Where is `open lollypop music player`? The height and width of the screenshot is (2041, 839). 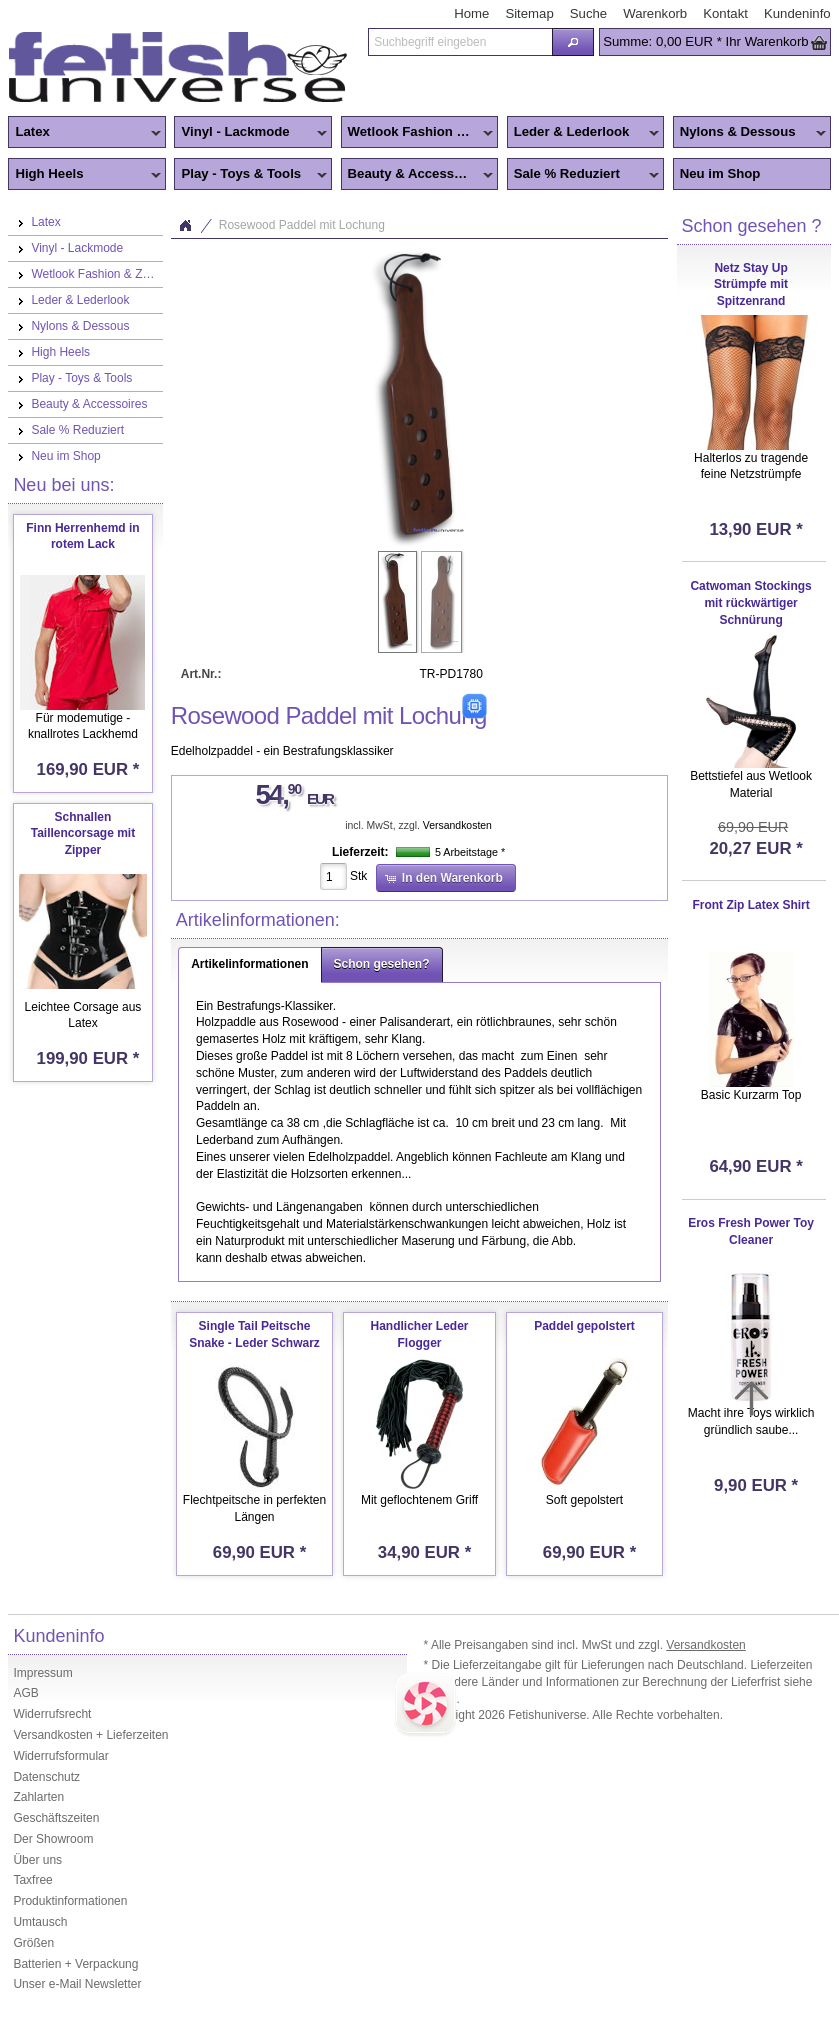 open lollypop music player is located at coordinates (425, 1703).